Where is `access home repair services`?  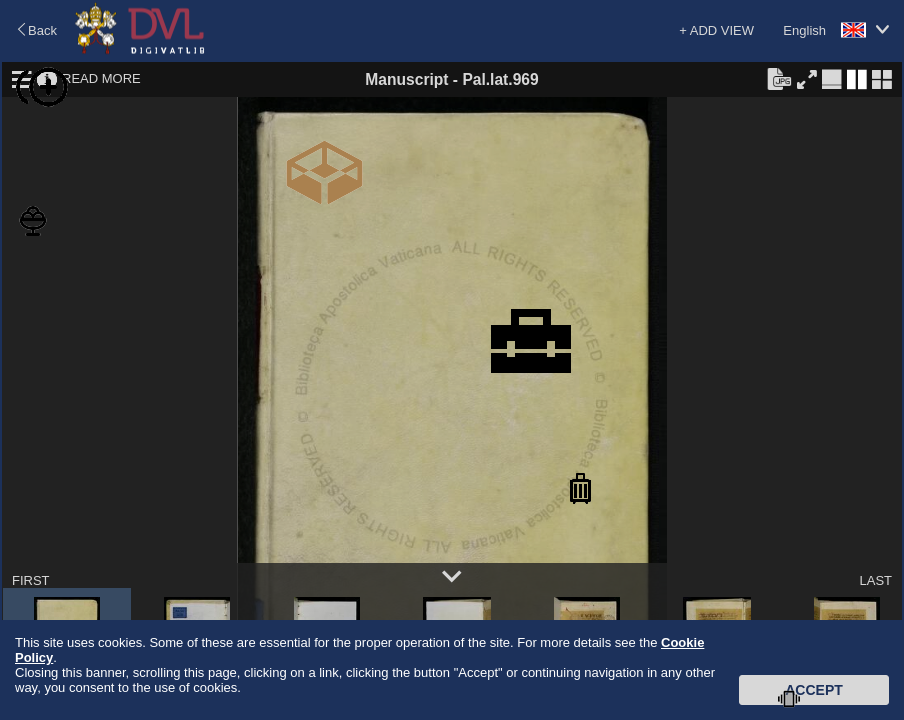 access home repair services is located at coordinates (531, 341).